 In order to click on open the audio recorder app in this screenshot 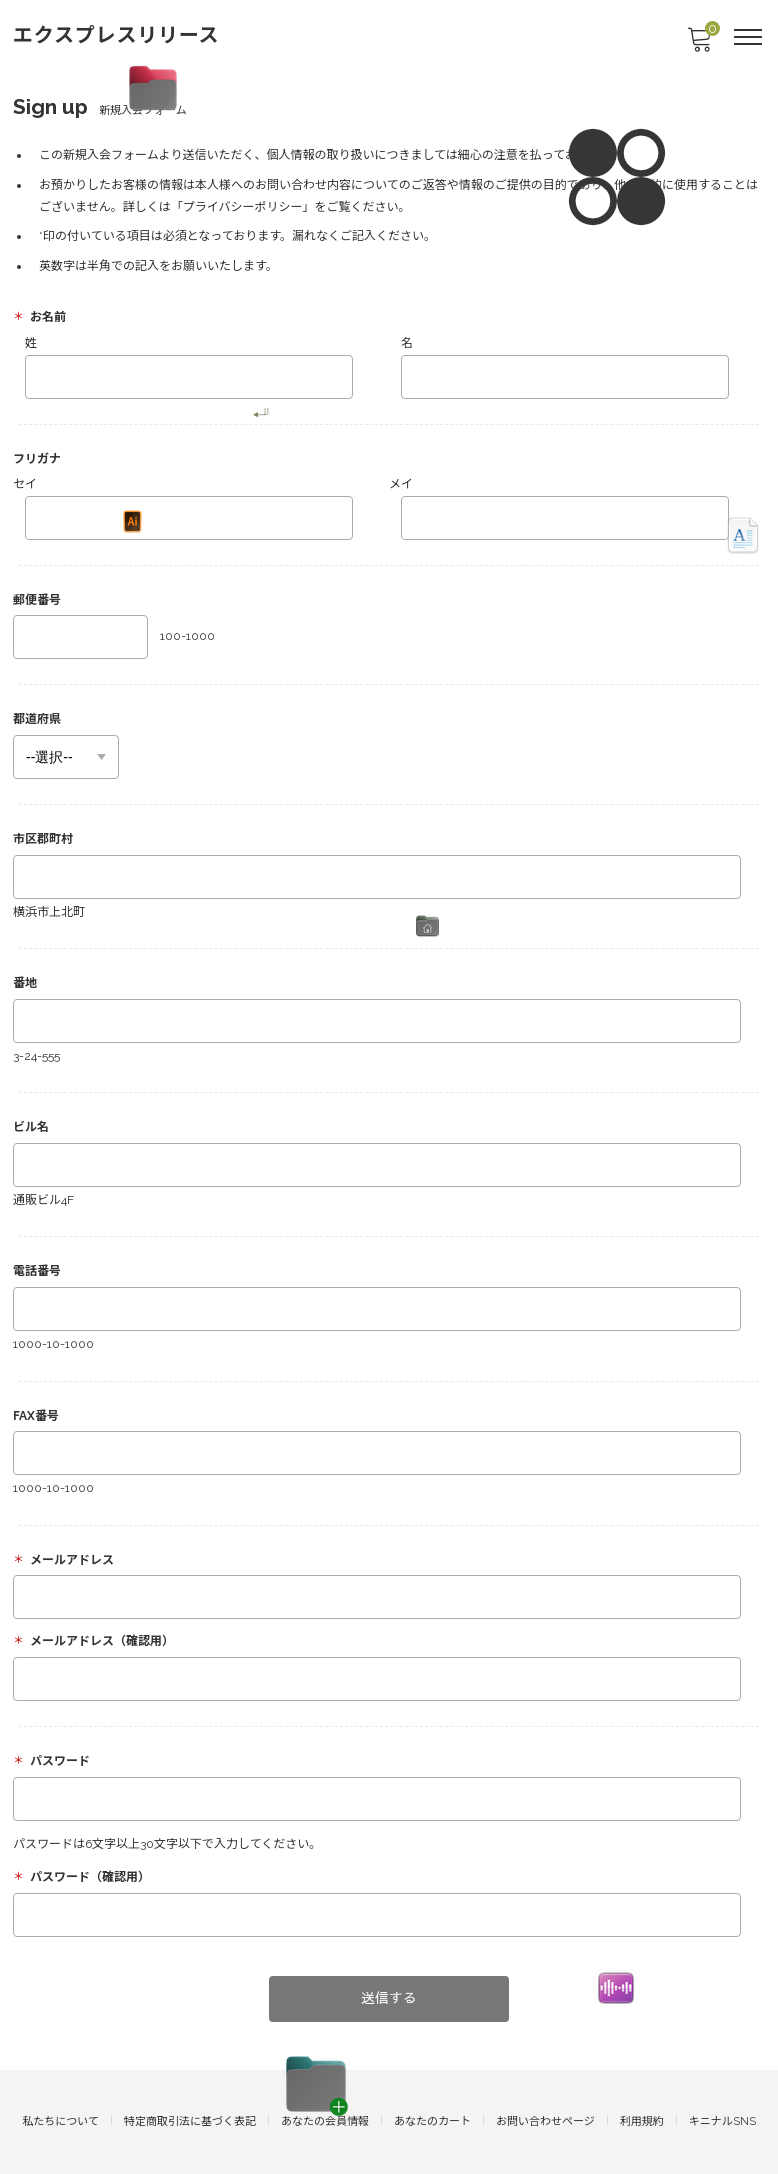, I will do `click(616, 1988)`.